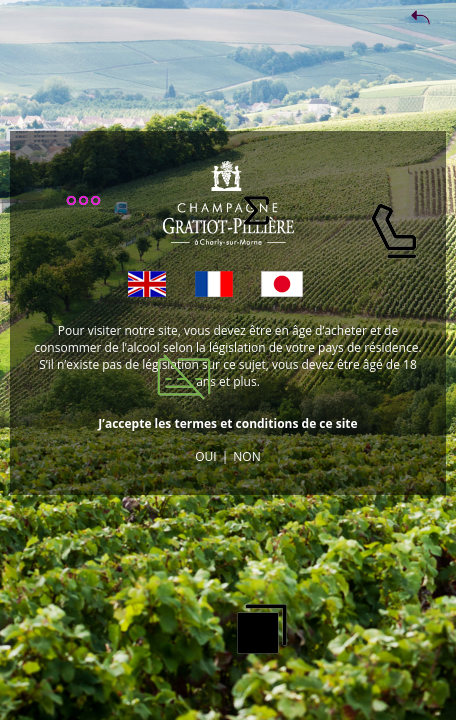  What do you see at coordinates (256, 210) in the screenshot?
I see `calculate the sum of selected values` at bounding box center [256, 210].